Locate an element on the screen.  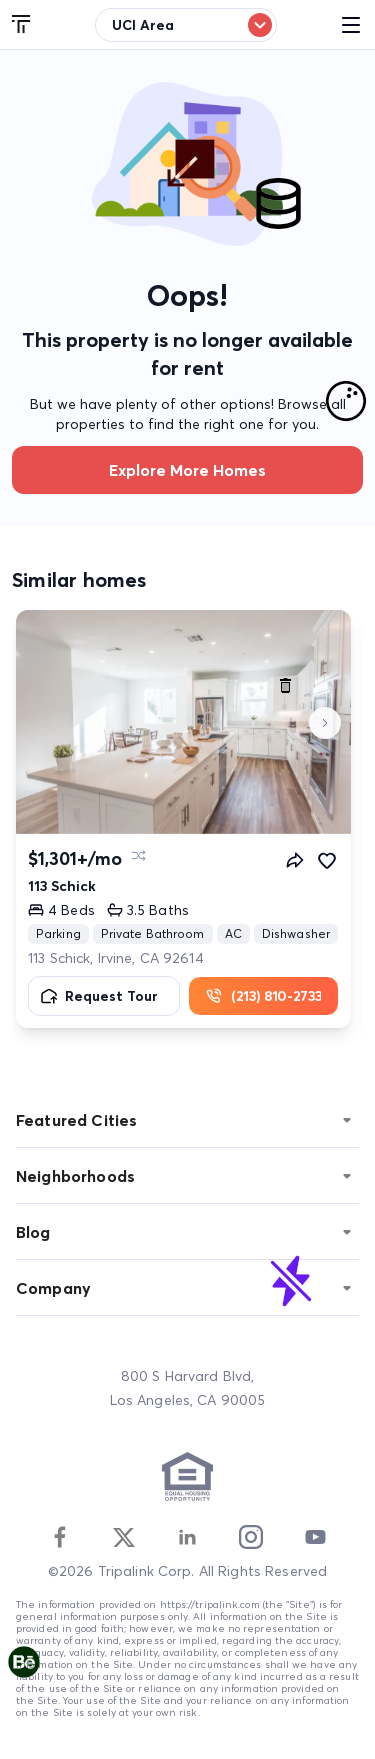
shuffle playlist or queue order is located at coordinates (138, 855).